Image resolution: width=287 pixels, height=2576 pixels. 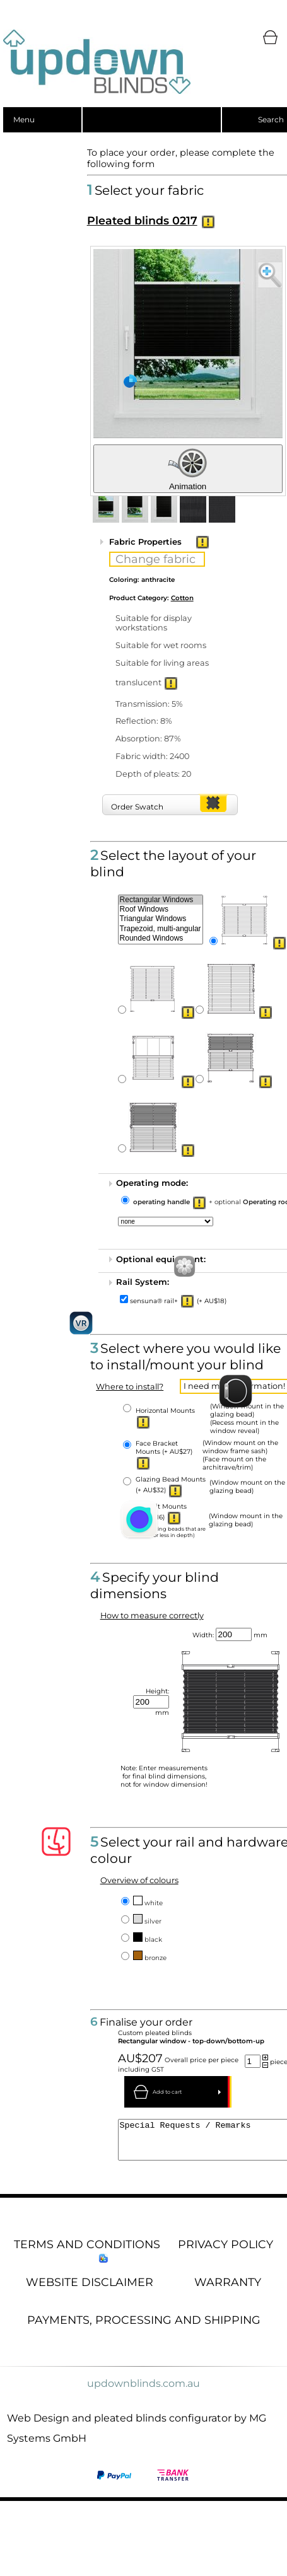 I want to click on open appearance and theme settings, so click(x=103, y=2258).